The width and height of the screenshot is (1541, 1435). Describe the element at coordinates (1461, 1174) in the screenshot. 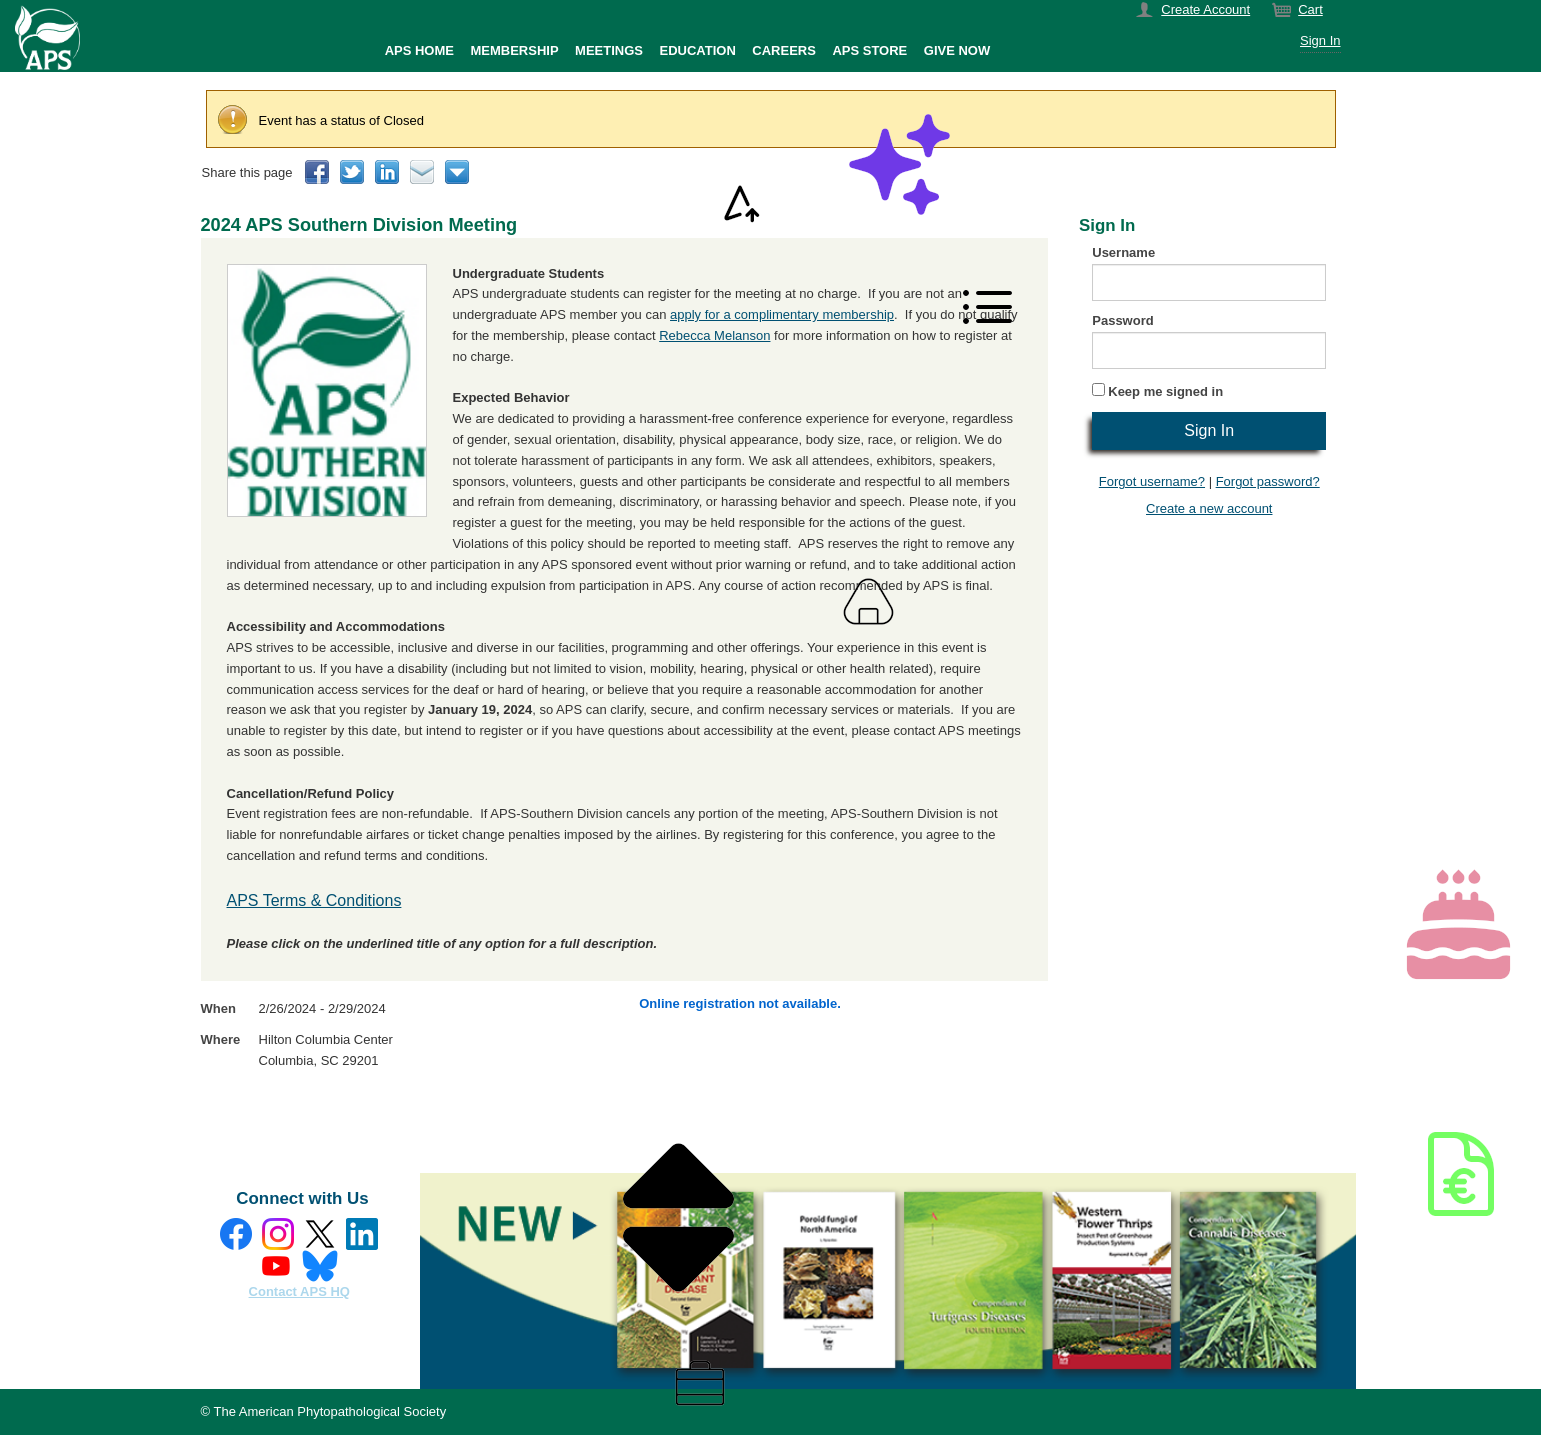

I see `view euro invoice or financial document` at that location.